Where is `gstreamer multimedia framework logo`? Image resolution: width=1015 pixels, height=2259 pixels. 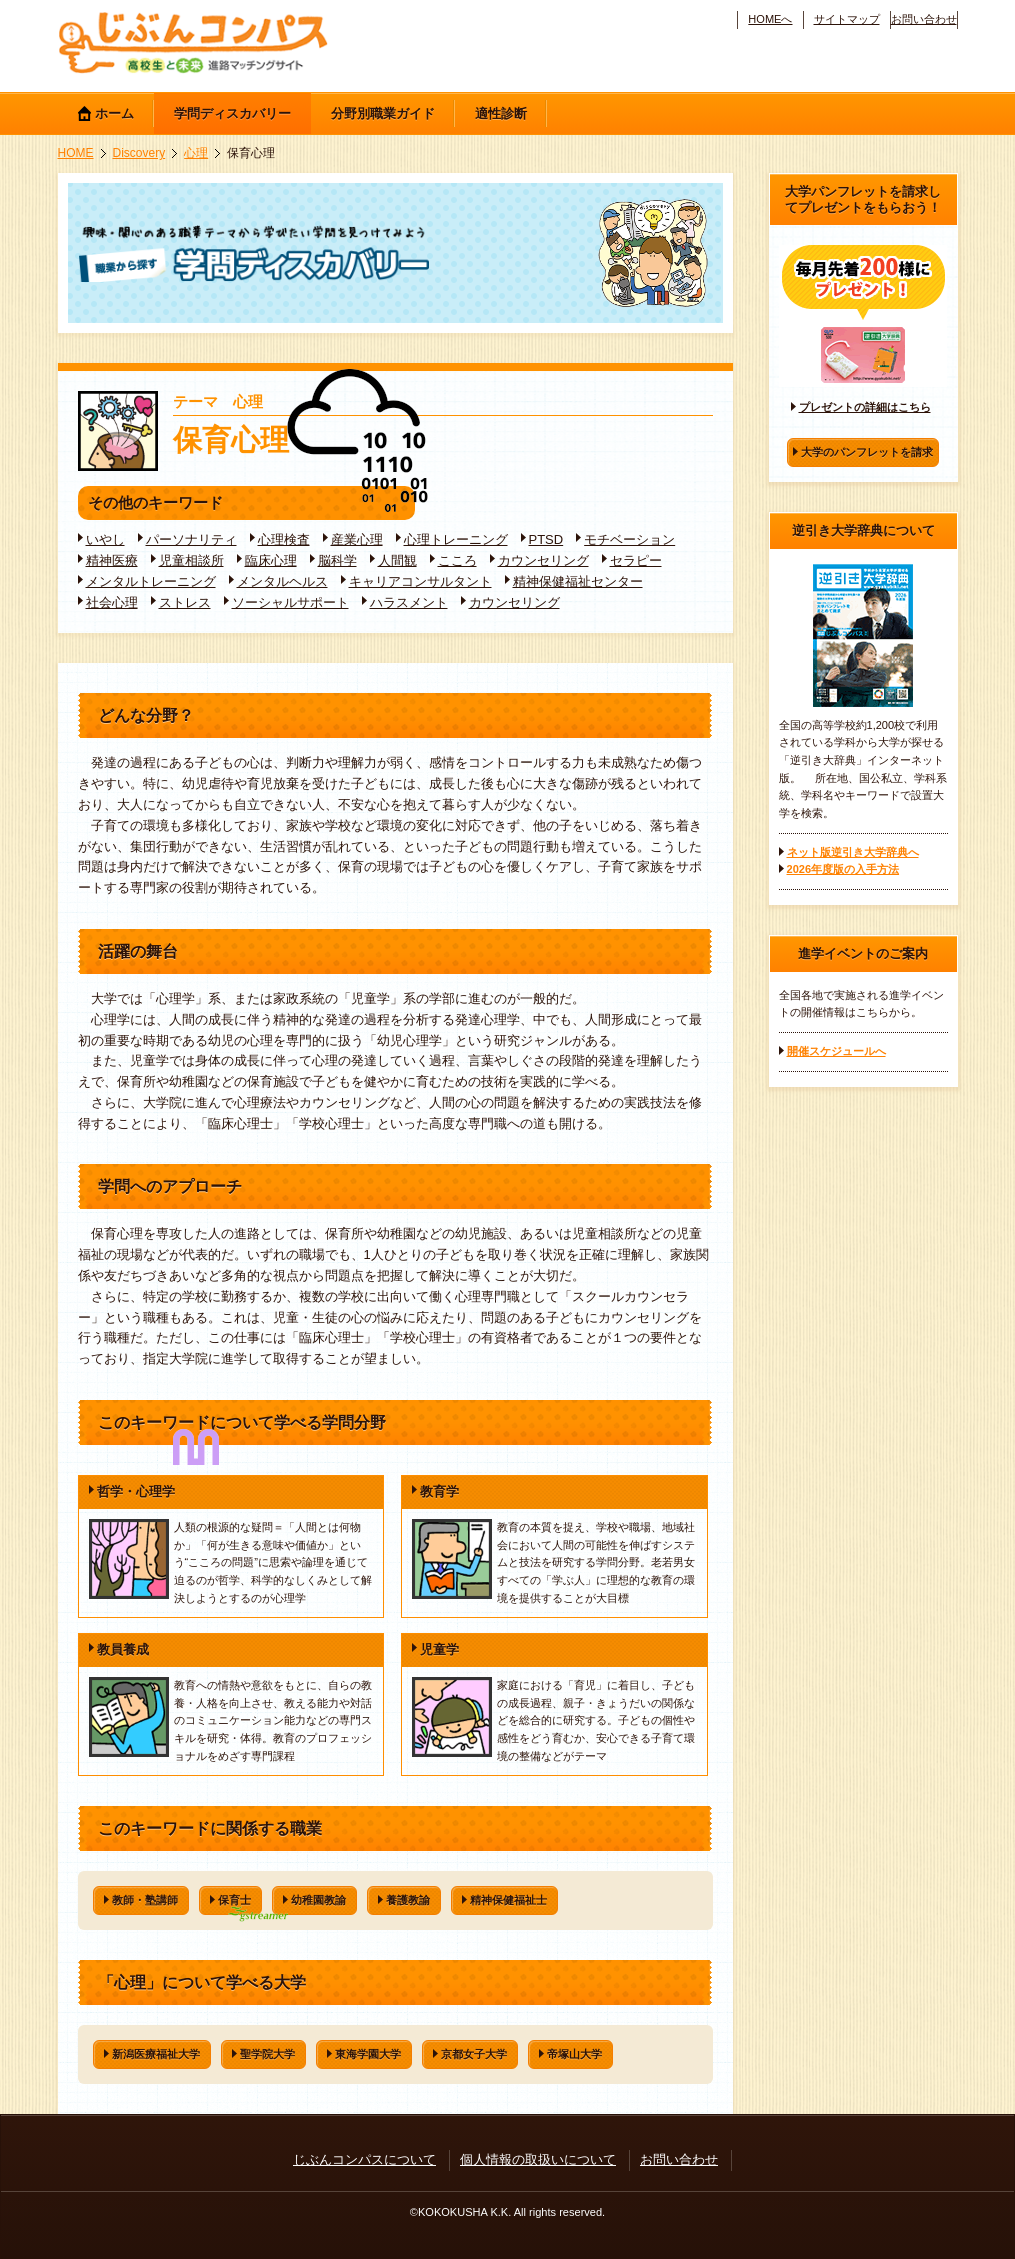 gstreamer multimedia framework logo is located at coordinates (258, 1914).